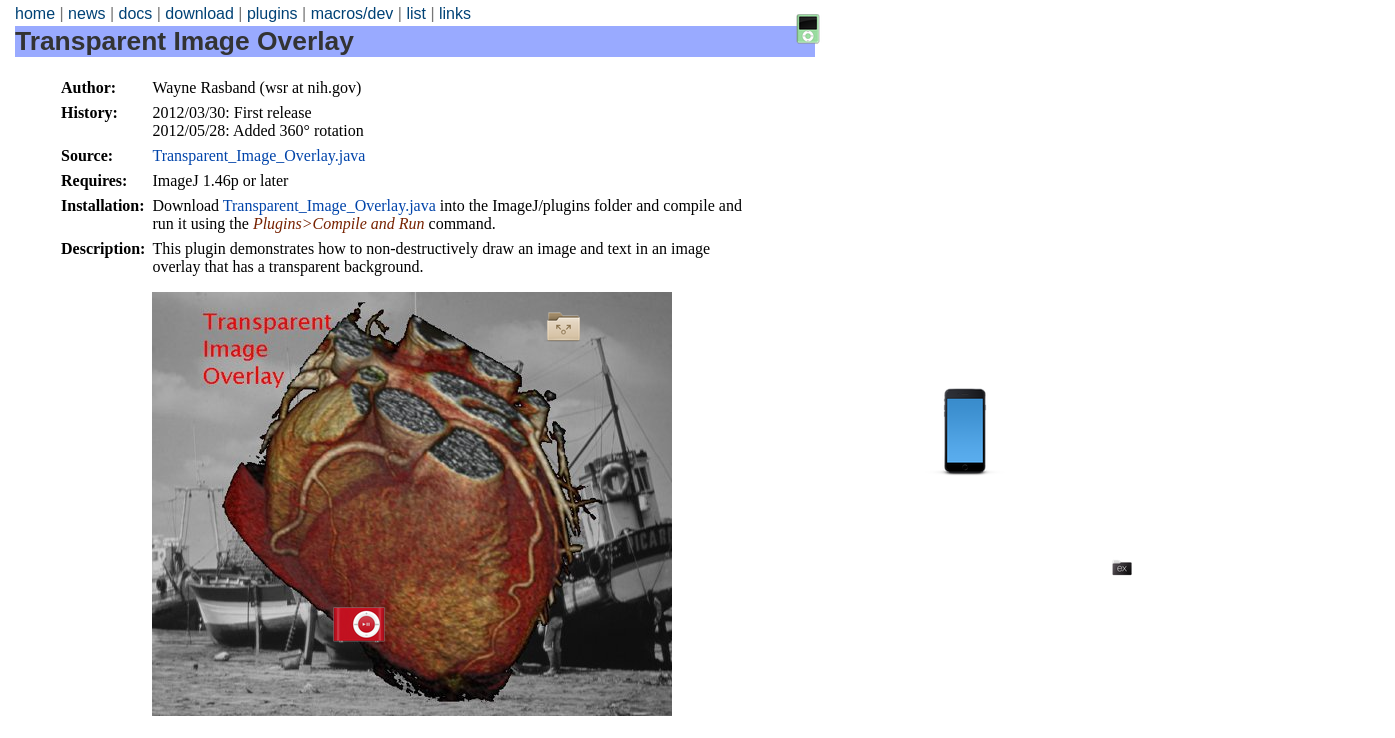  What do you see at coordinates (359, 615) in the screenshot?
I see `iPod shuffle device indicator` at bounding box center [359, 615].